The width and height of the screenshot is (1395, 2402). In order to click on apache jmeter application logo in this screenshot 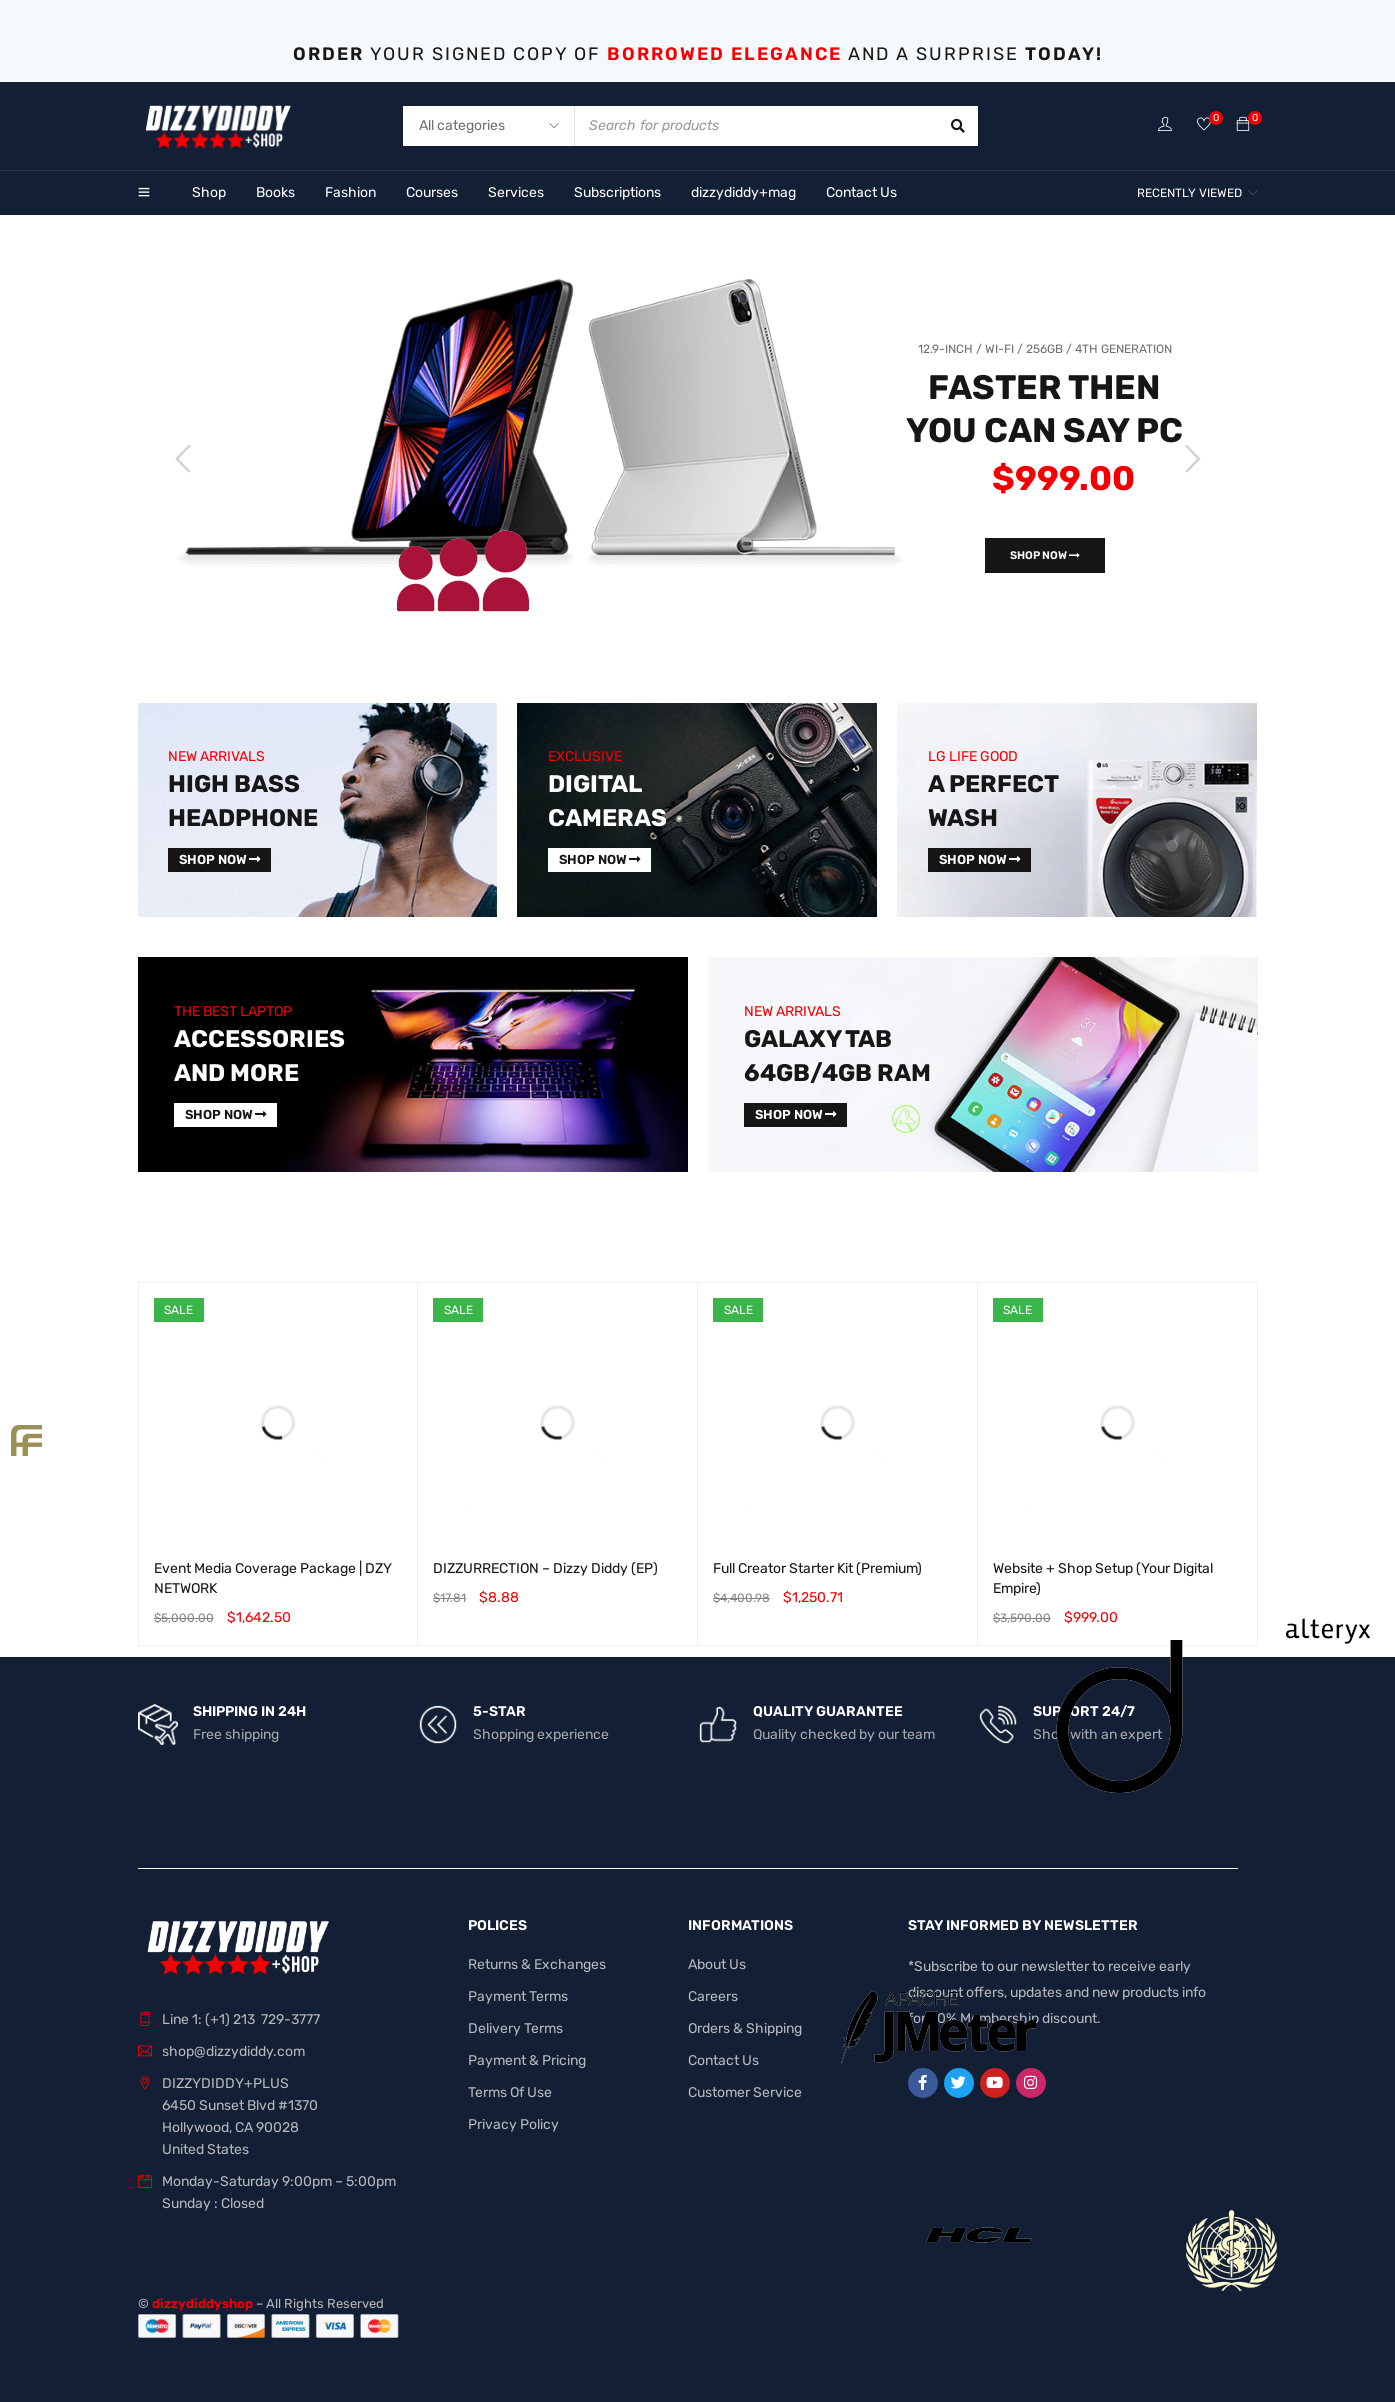, I will do `click(938, 2027)`.